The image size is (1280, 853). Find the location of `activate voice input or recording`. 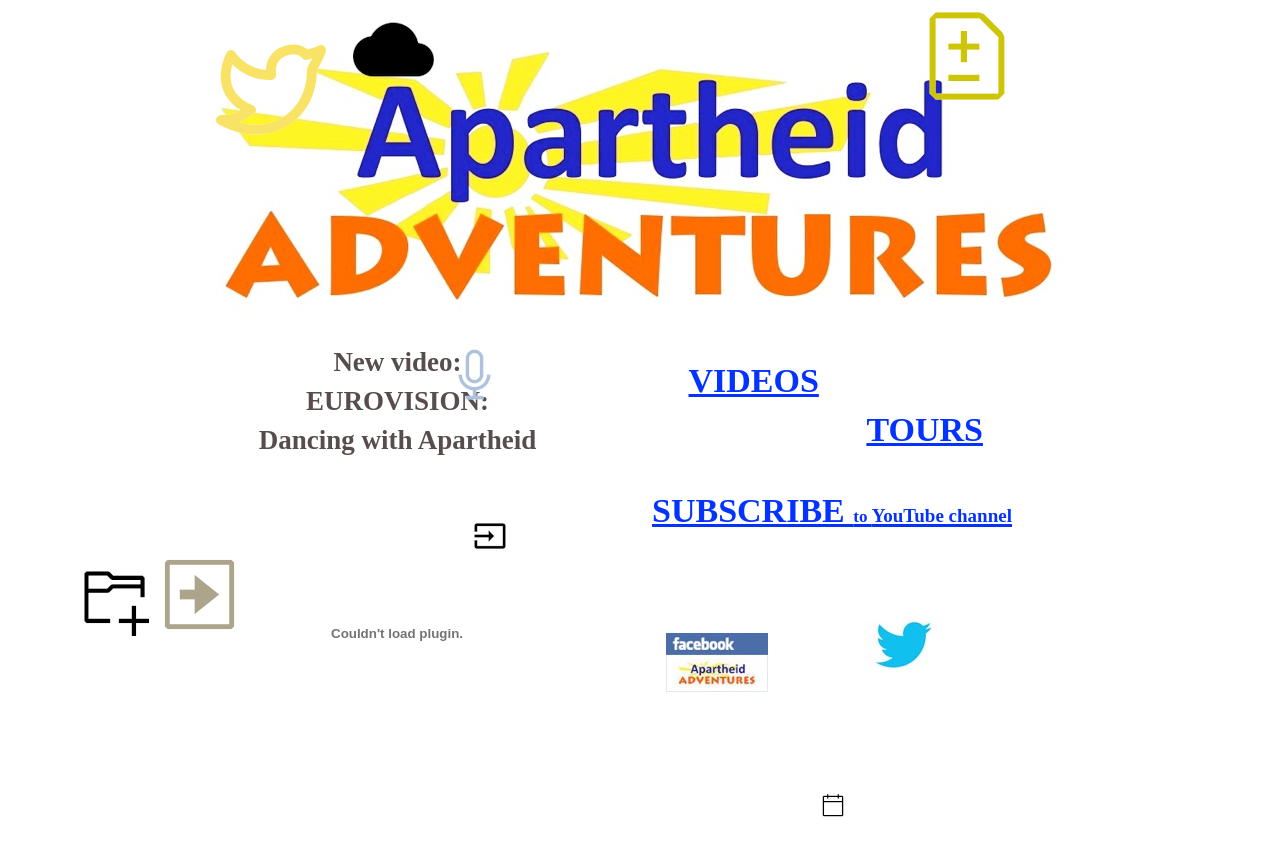

activate voice input or recording is located at coordinates (474, 374).